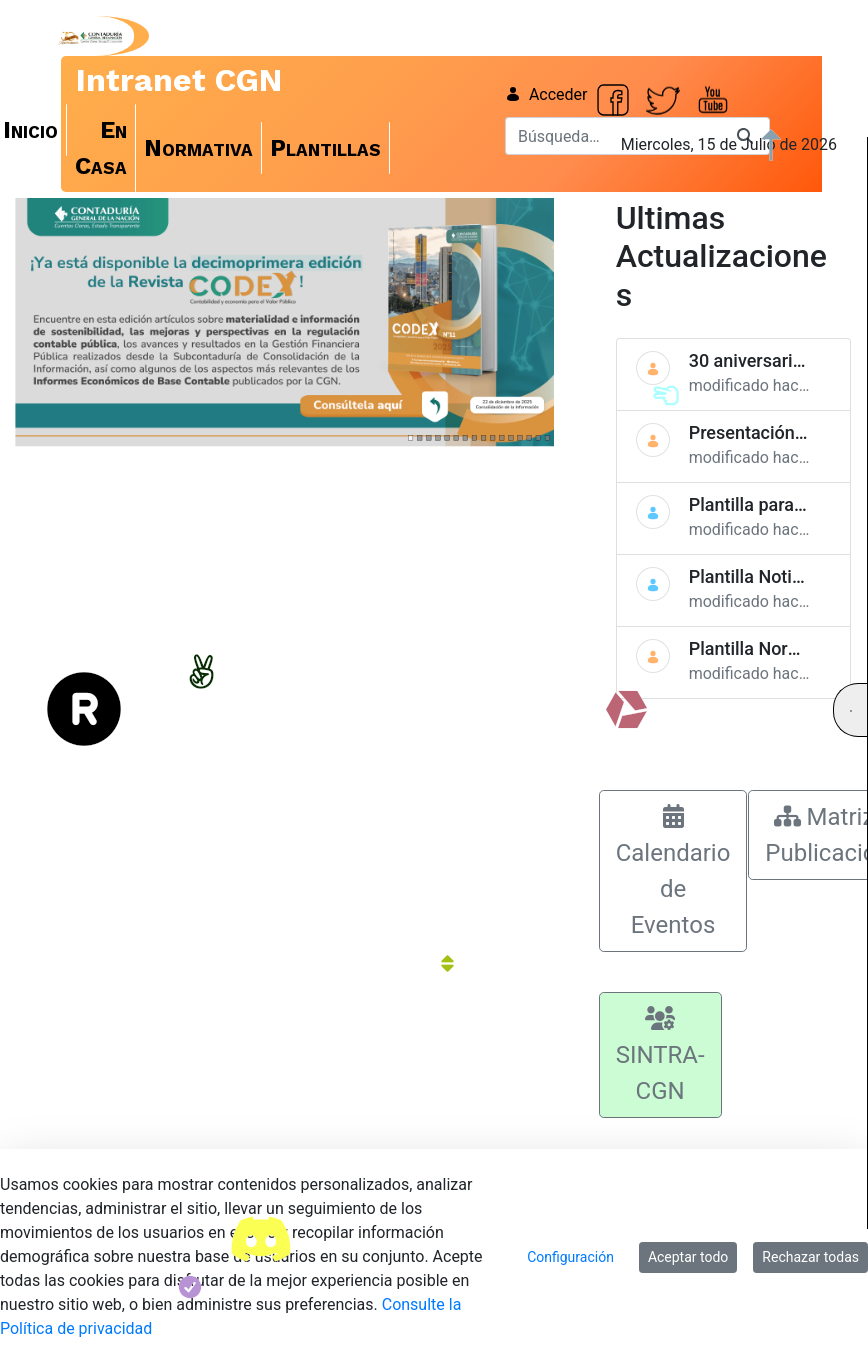 The image size is (868, 1365). I want to click on visit angellist profile or website, so click(201, 671).